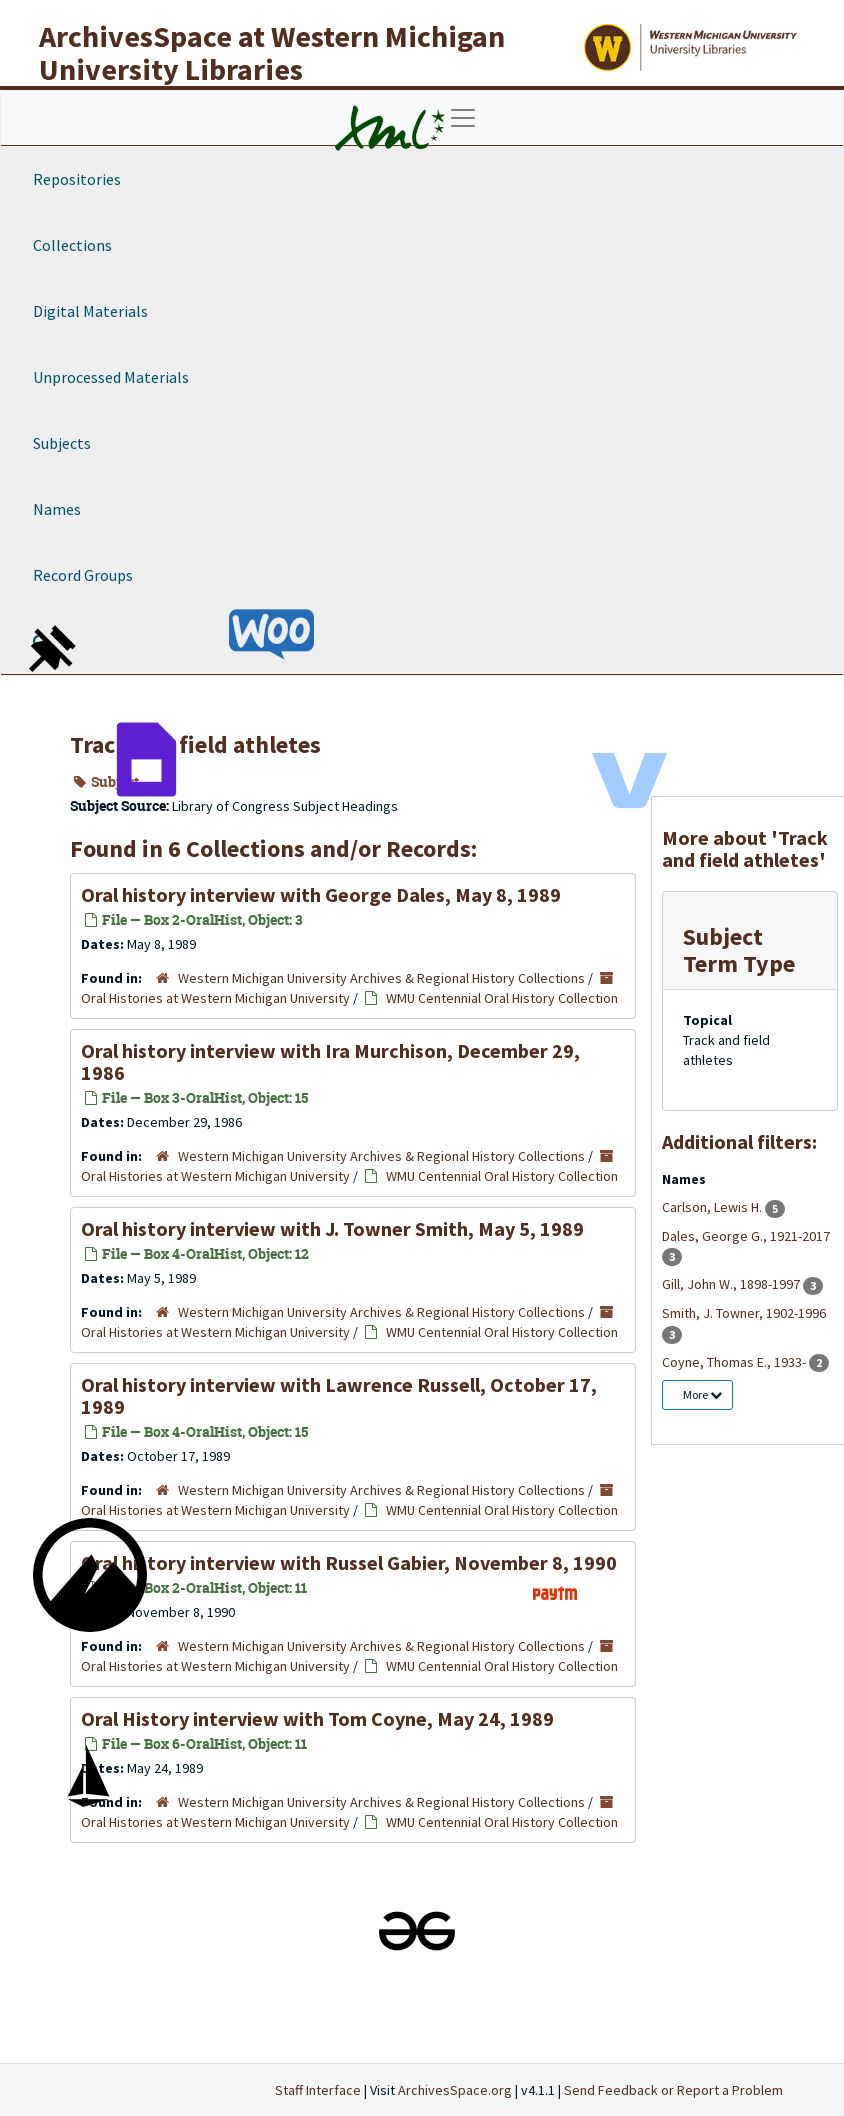  What do you see at coordinates (90, 1575) in the screenshot?
I see `cinnamon desktop environment logo` at bounding box center [90, 1575].